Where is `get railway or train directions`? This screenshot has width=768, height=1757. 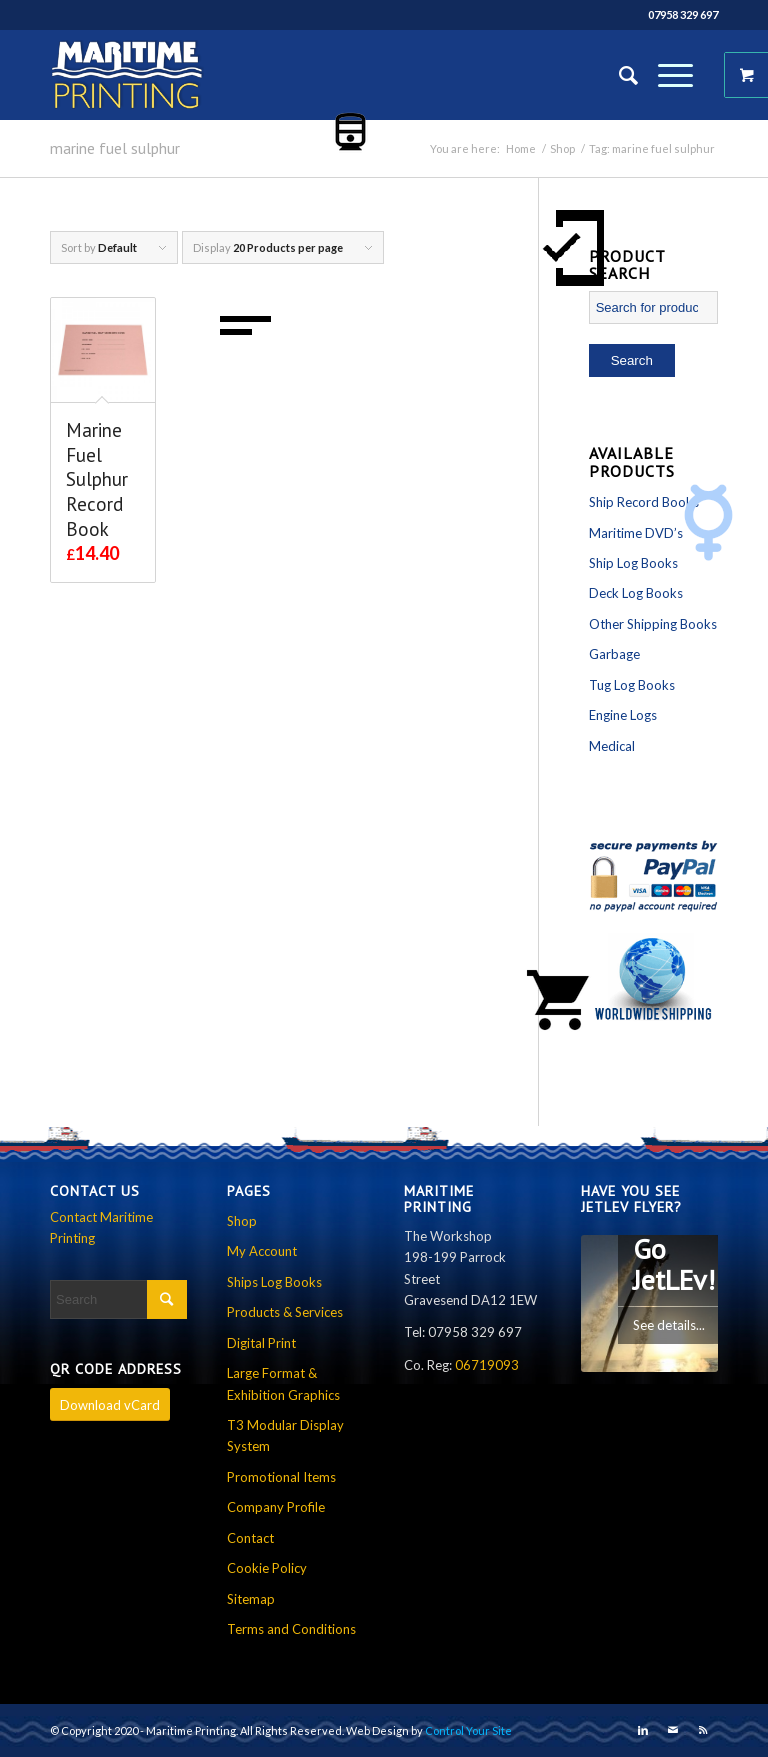 get railway or train directions is located at coordinates (350, 133).